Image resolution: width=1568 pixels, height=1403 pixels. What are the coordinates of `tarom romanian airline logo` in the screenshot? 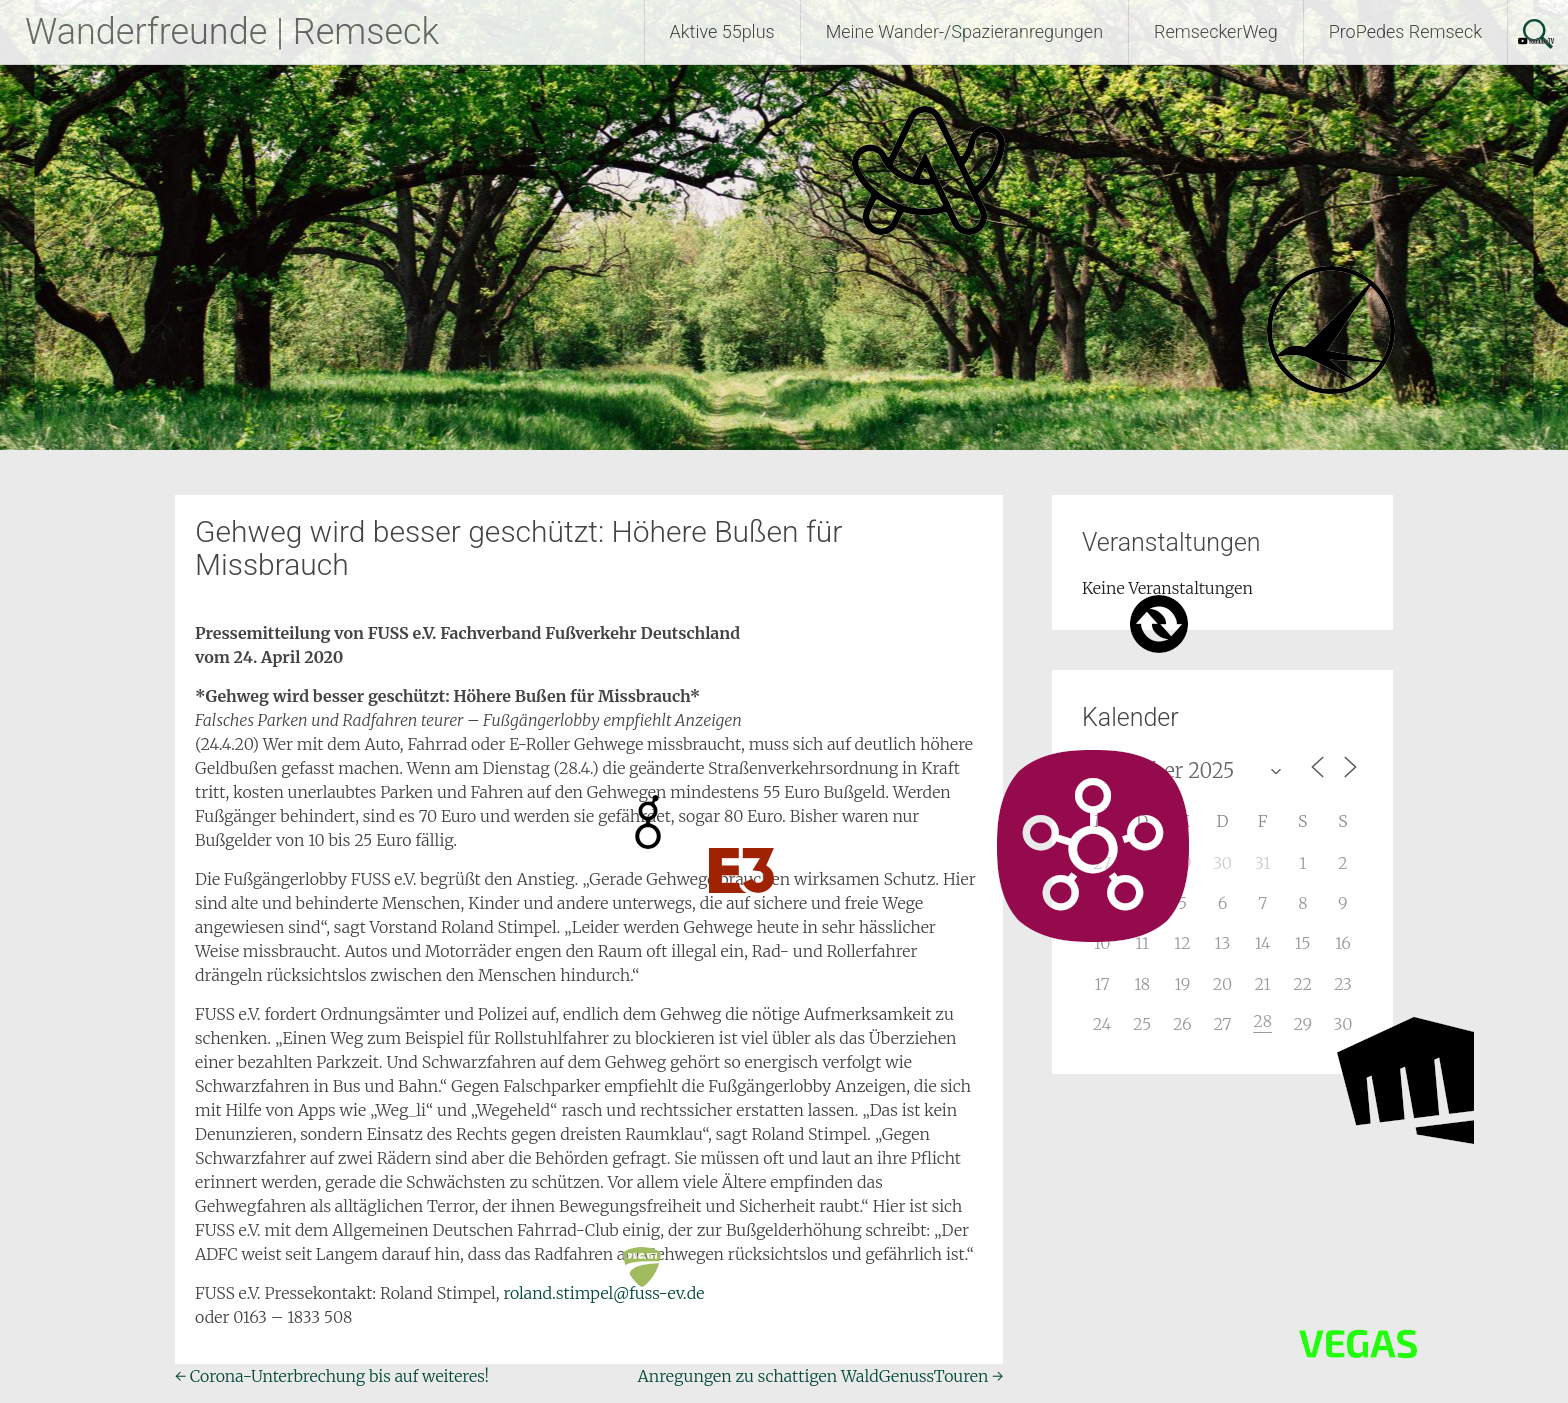 It's located at (1331, 330).